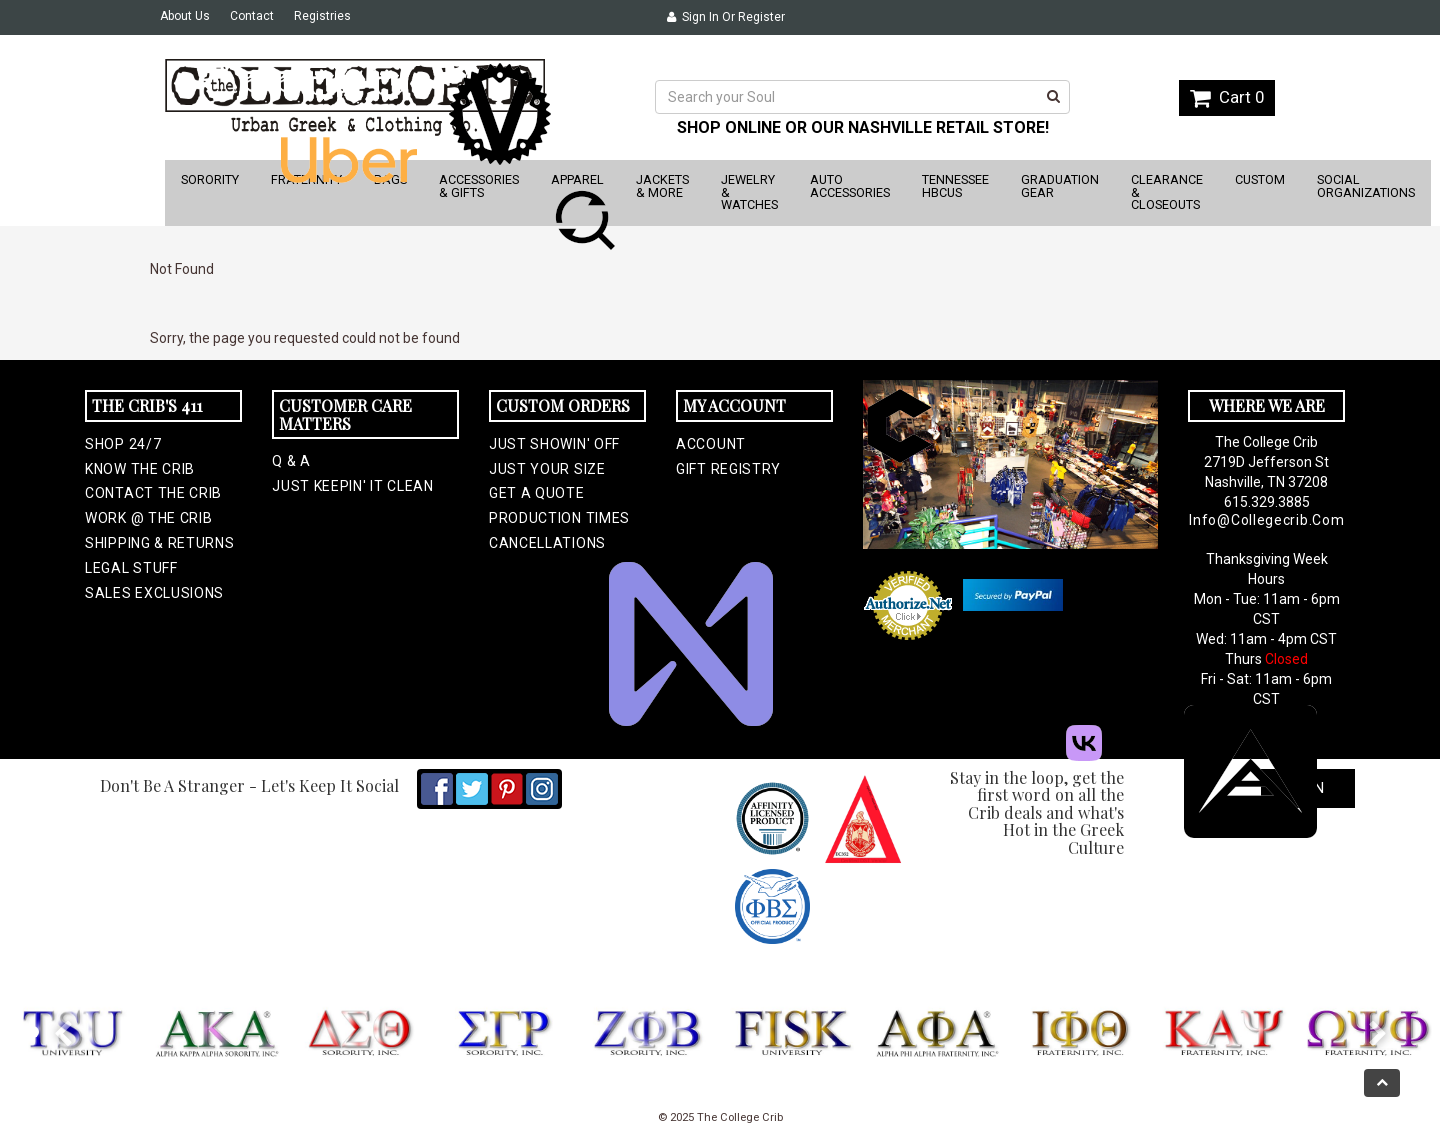 This screenshot has width=1440, height=1137. What do you see at coordinates (1250, 771) in the screenshot?
I see `ark ecosystem logo` at bounding box center [1250, 771].